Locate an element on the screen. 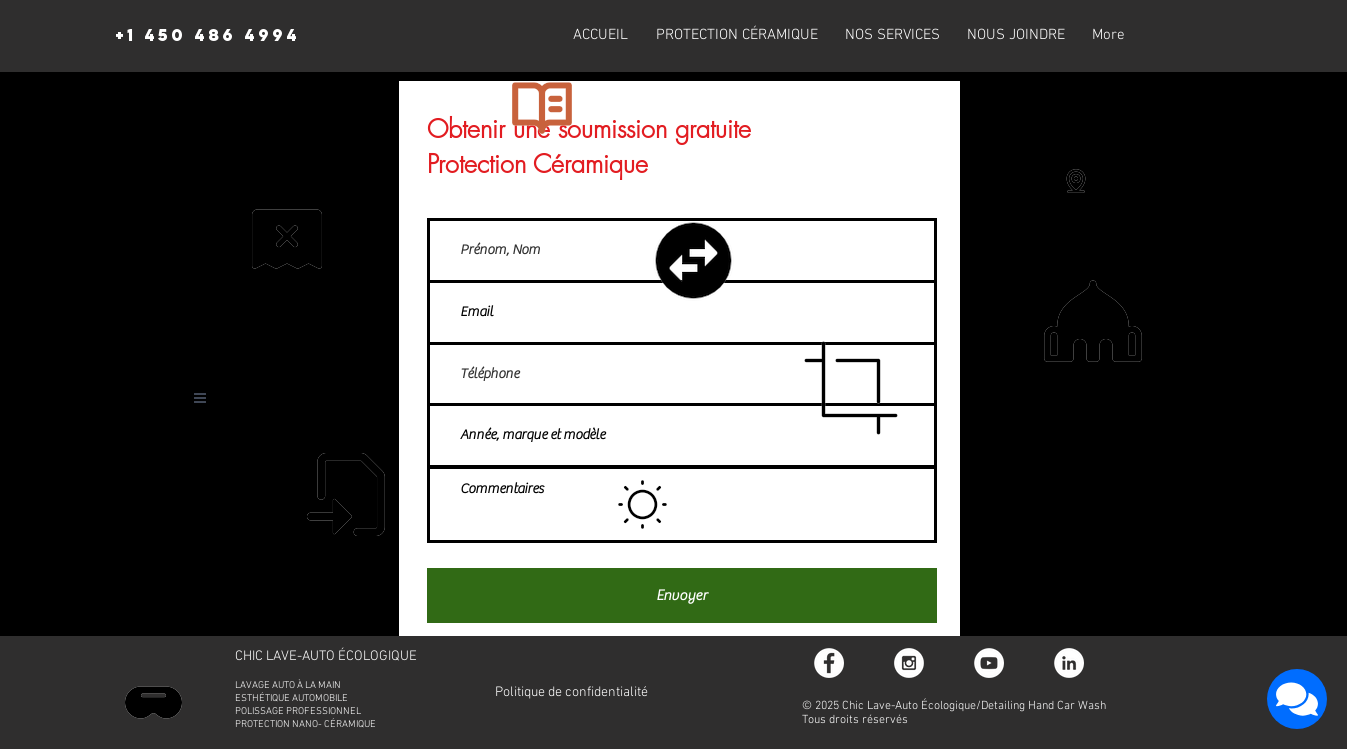 This screenshot has height=749, width=1347. reduce screen brightness is located at coordinates (642, 504).